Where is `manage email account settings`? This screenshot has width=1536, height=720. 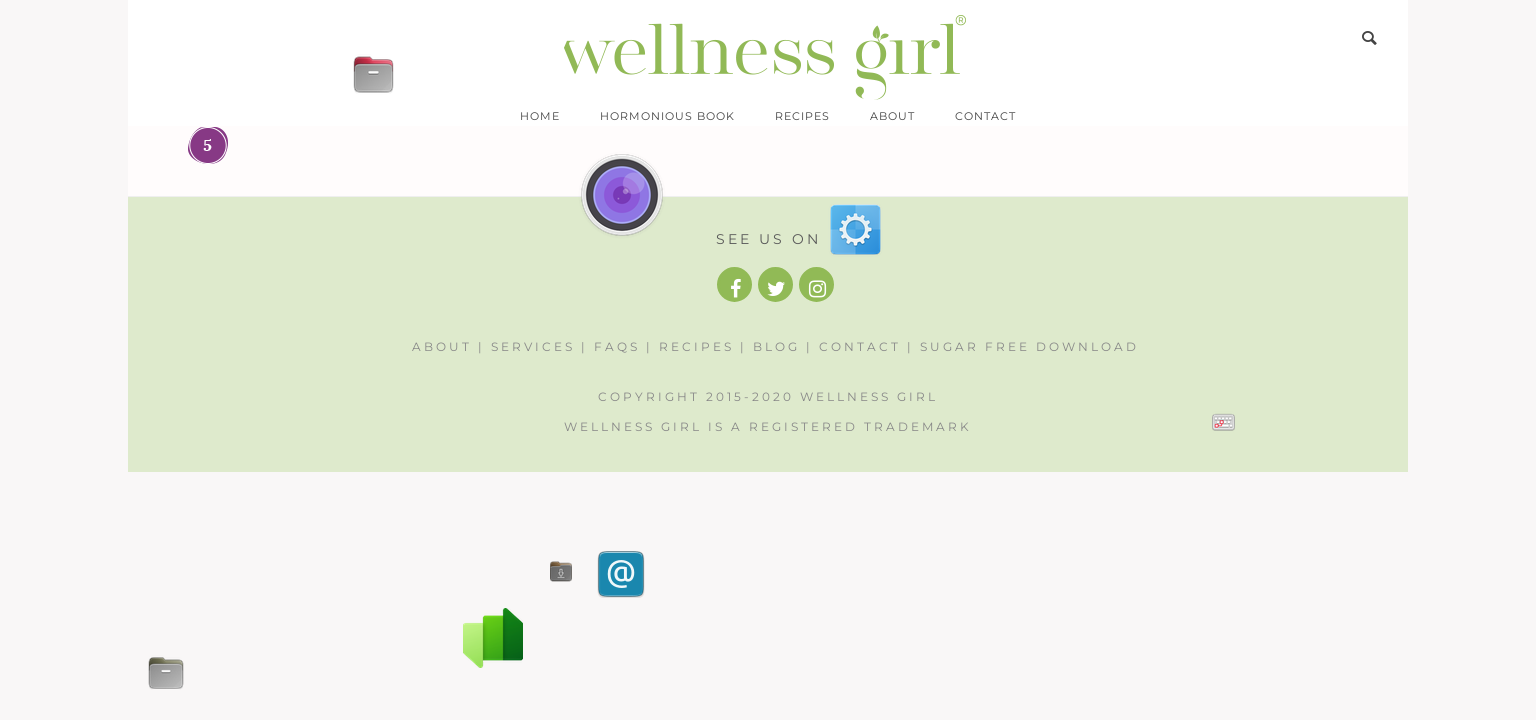
manage email account settings is located at coordinates (621, 574).